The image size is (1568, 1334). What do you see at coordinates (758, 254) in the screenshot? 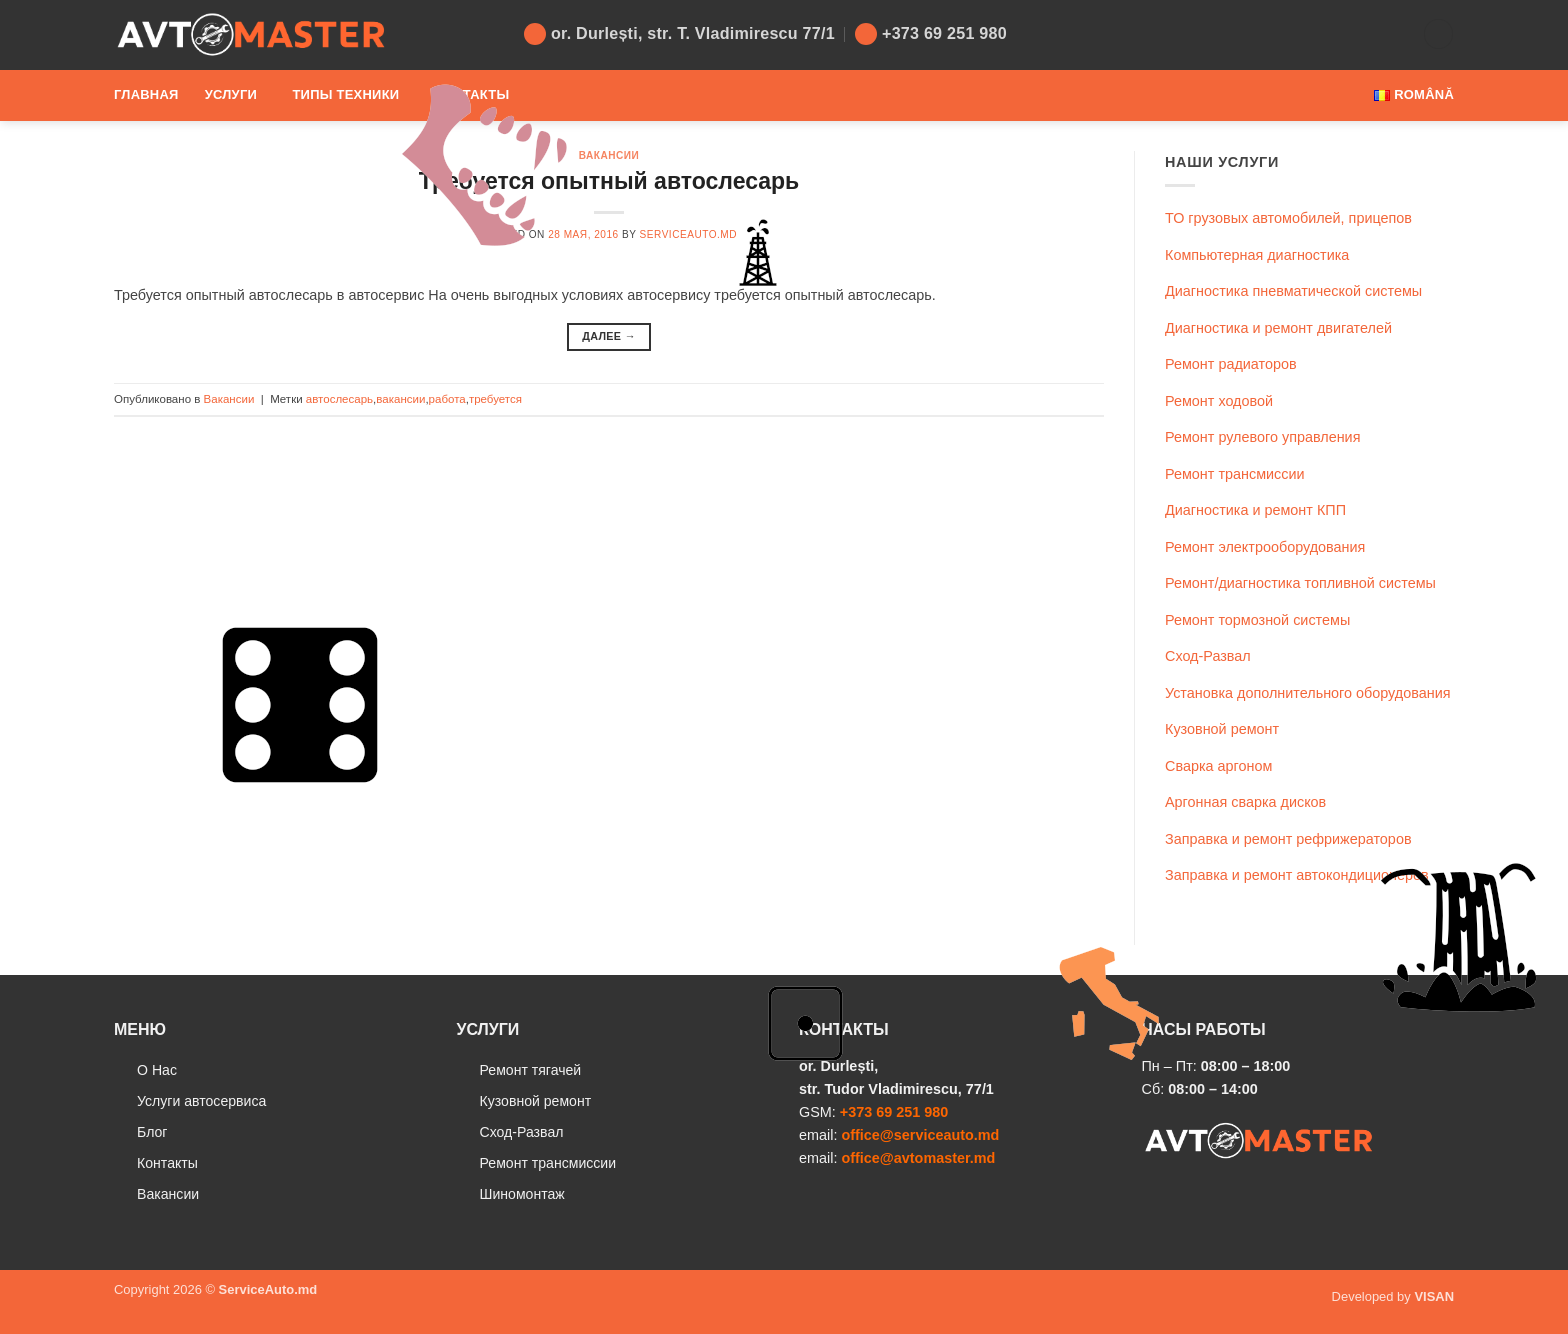
I see `access oil drilling or extraction features` at bounding box center [758, 254].